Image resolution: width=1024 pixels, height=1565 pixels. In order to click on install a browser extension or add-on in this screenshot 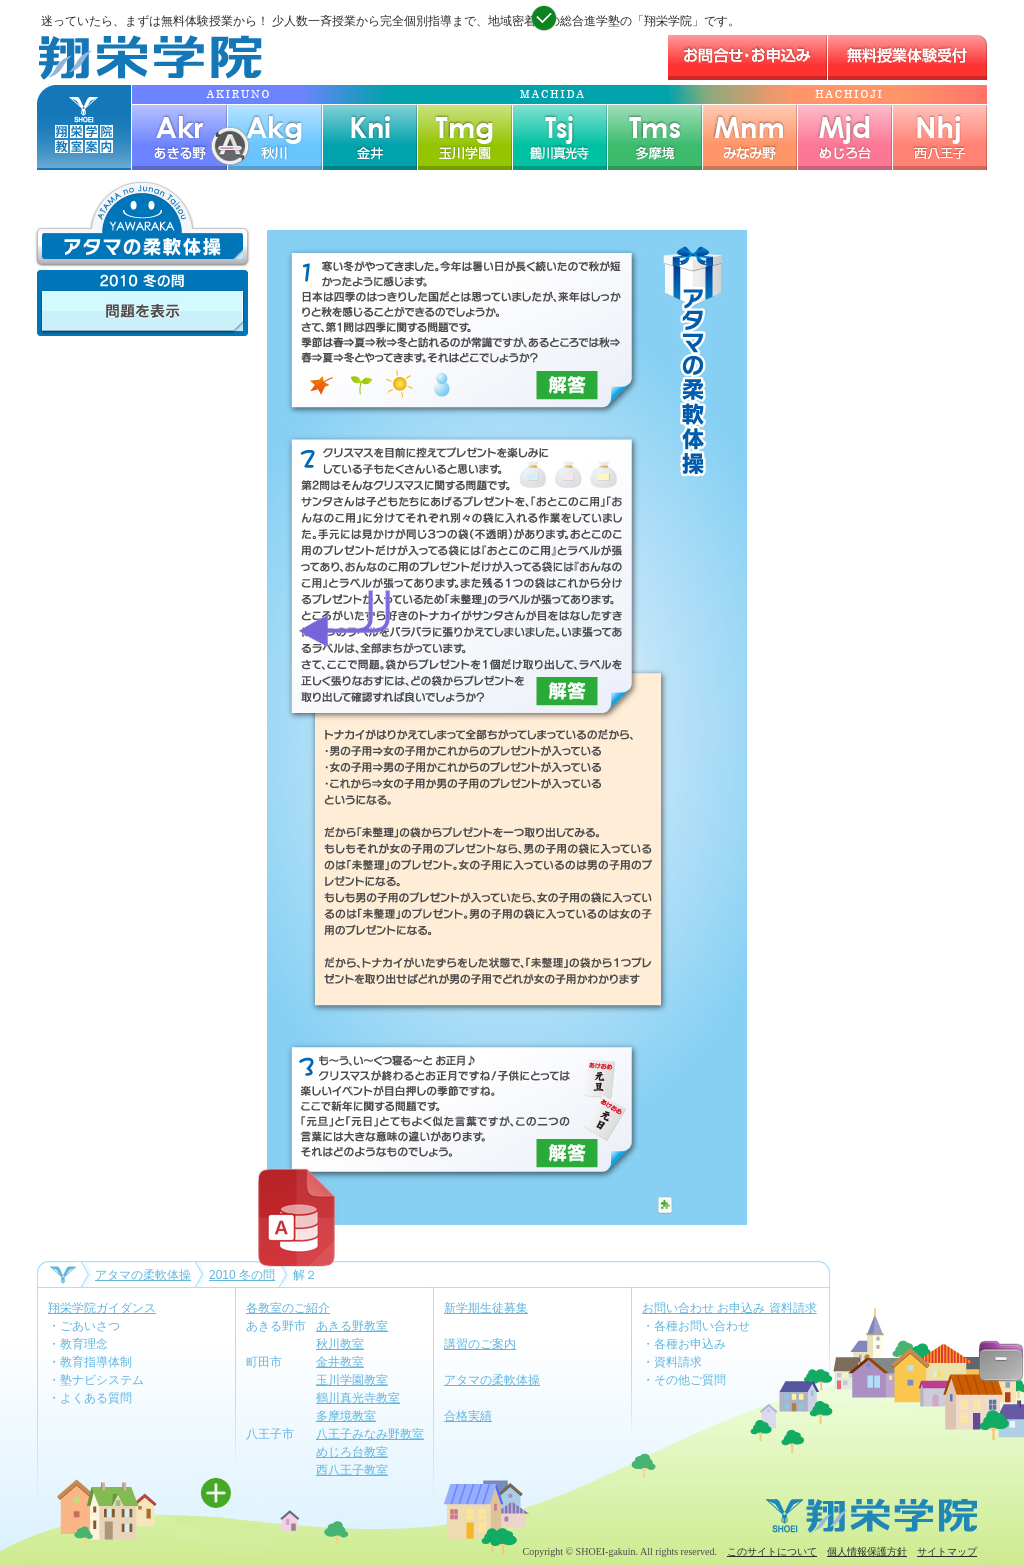, I will do `click(665, 1205)`.